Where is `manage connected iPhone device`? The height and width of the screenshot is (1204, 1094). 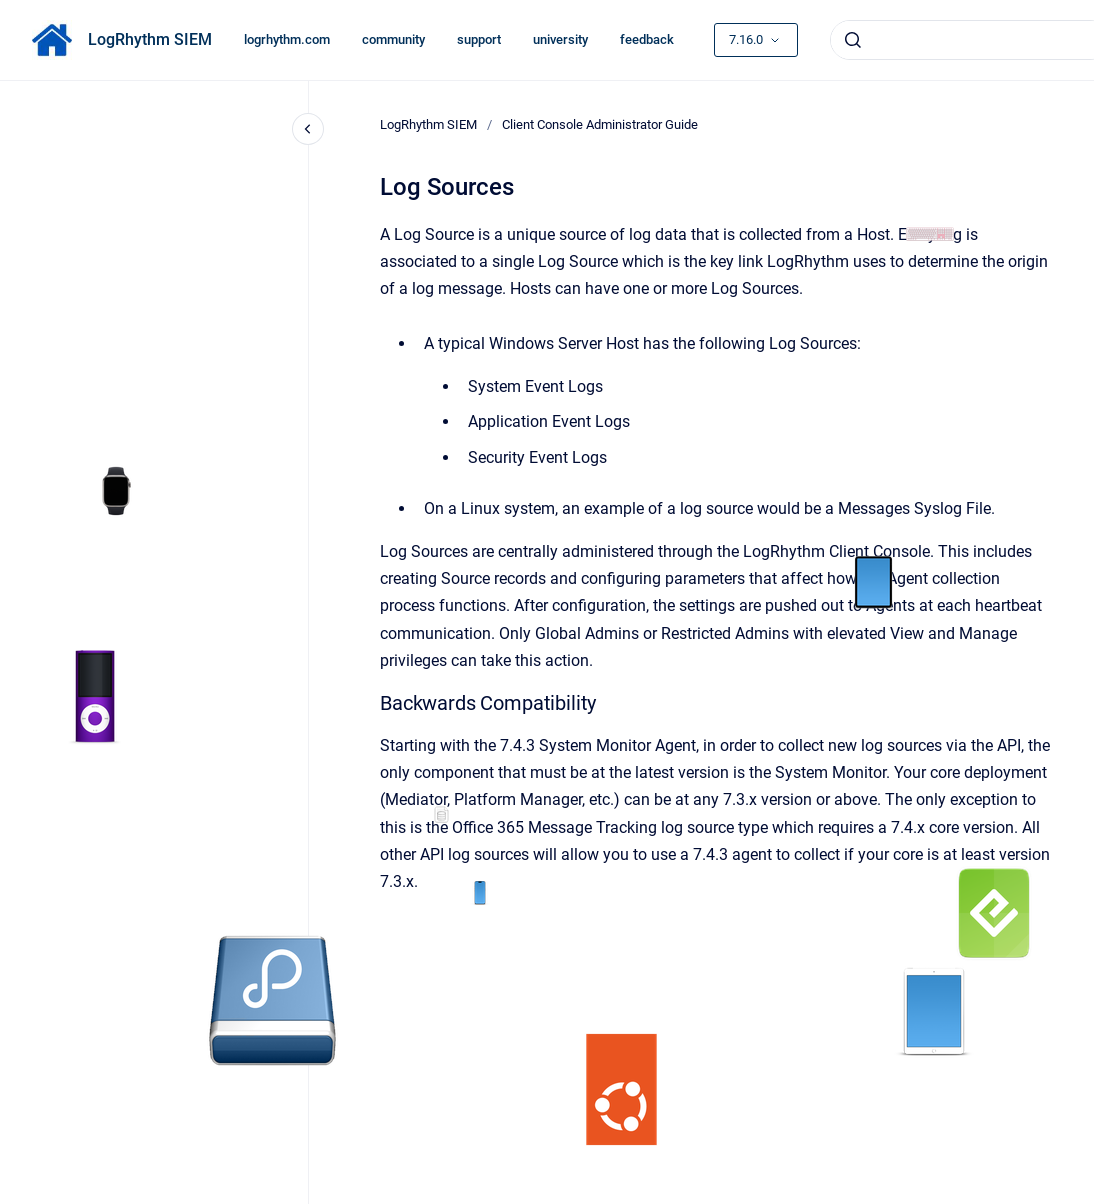
manage connected iPhone device is located at coordinates (480, 893).